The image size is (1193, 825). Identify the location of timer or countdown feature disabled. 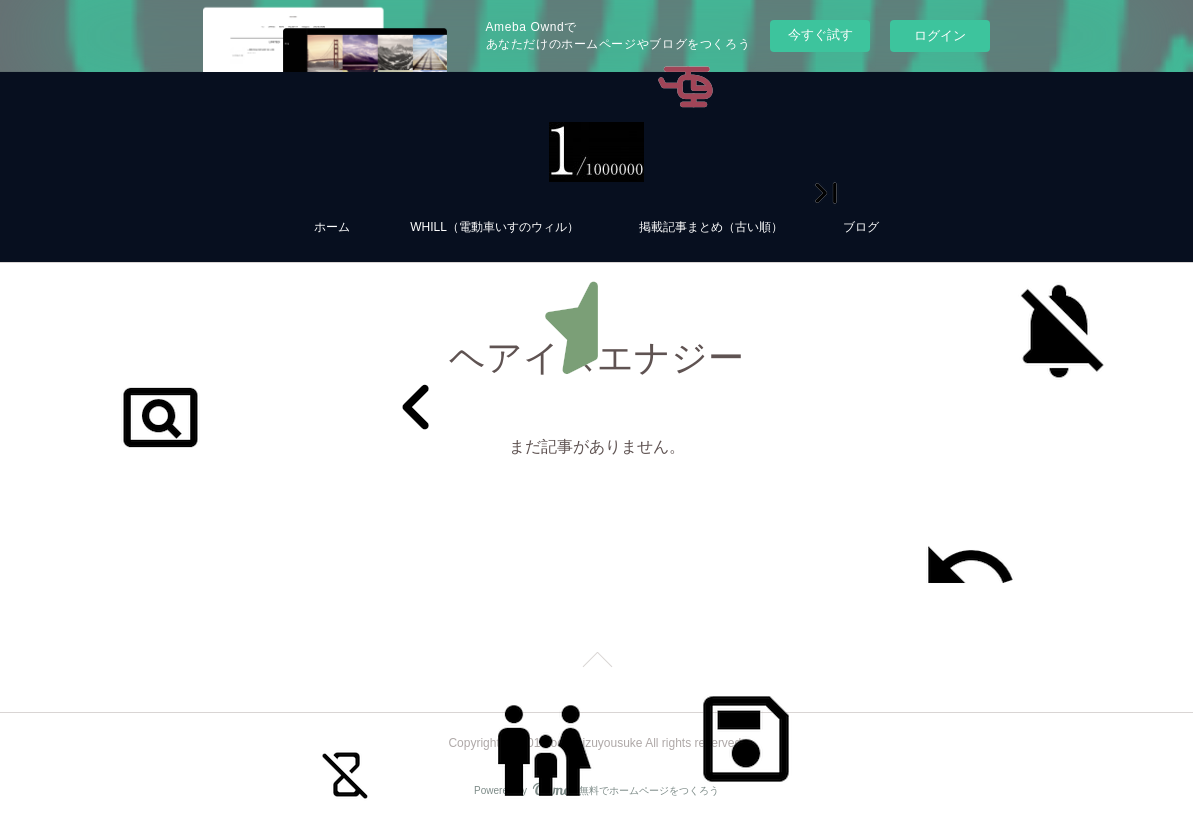
(346, 774).